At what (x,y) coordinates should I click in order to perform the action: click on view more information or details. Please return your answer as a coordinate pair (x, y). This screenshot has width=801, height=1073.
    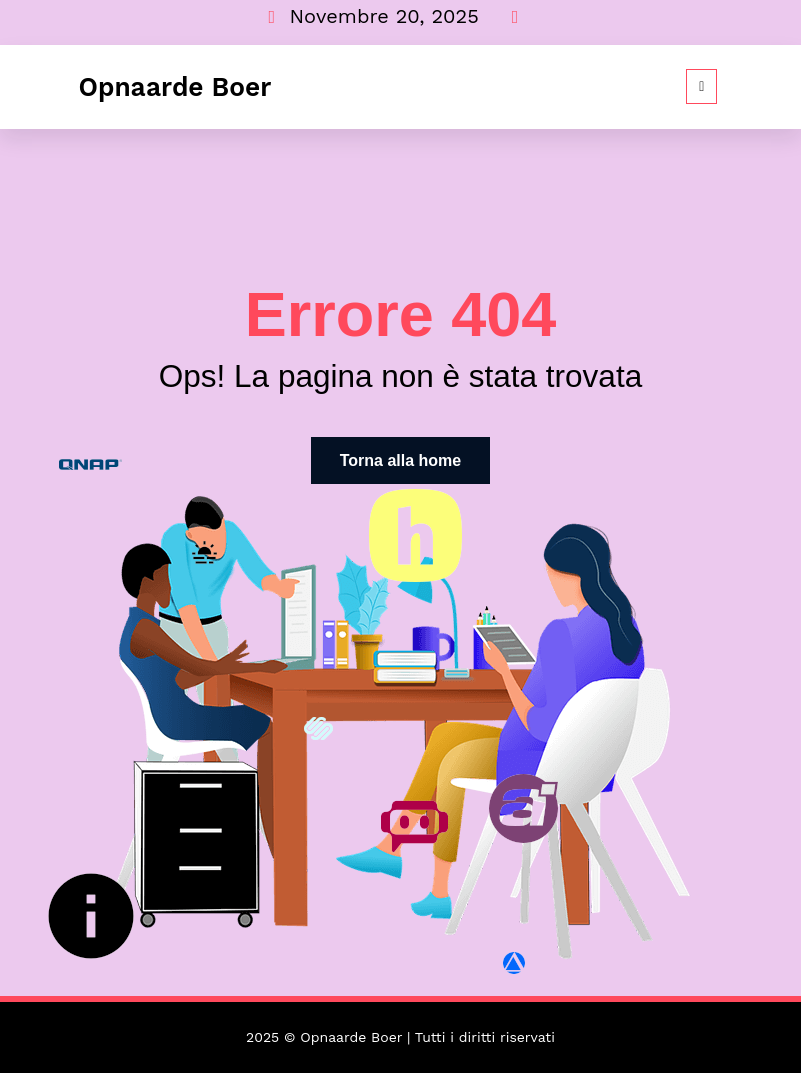
    Looking at the image, I should click on (91, 916).